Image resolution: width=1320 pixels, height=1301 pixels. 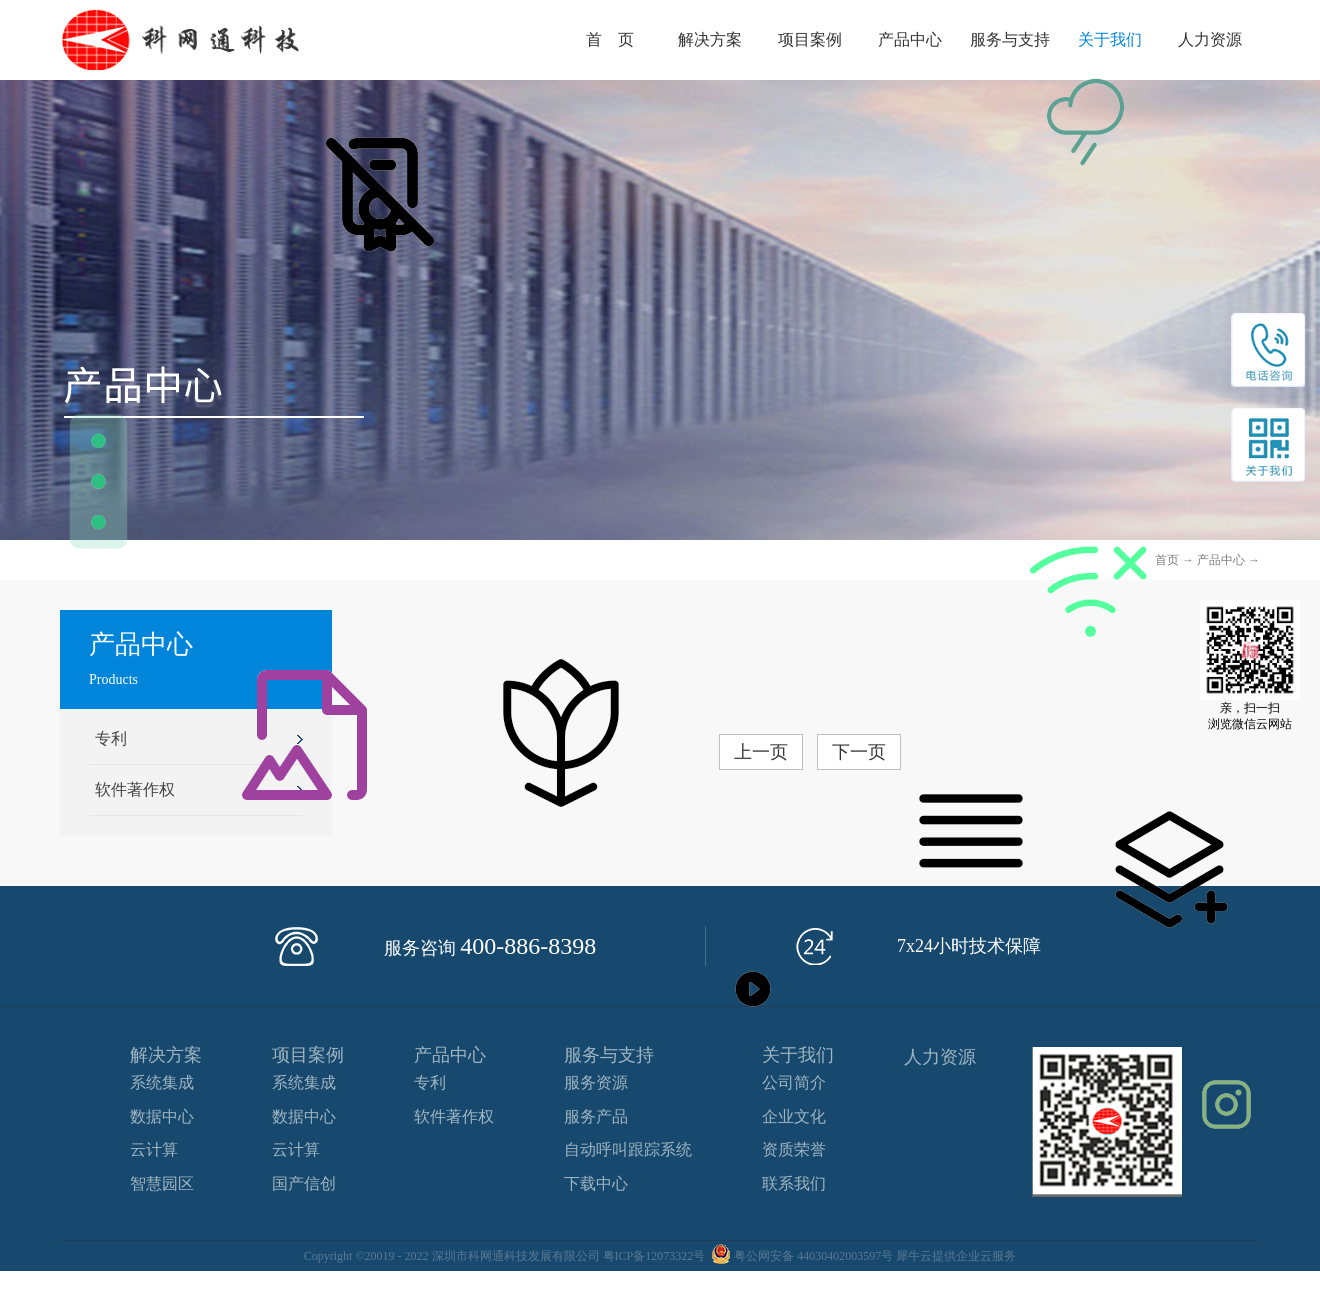 What do you see at coordinates (1090, 589) in the screenshot?
I see `no wifi connection available` at bounding box center [1090, 589].